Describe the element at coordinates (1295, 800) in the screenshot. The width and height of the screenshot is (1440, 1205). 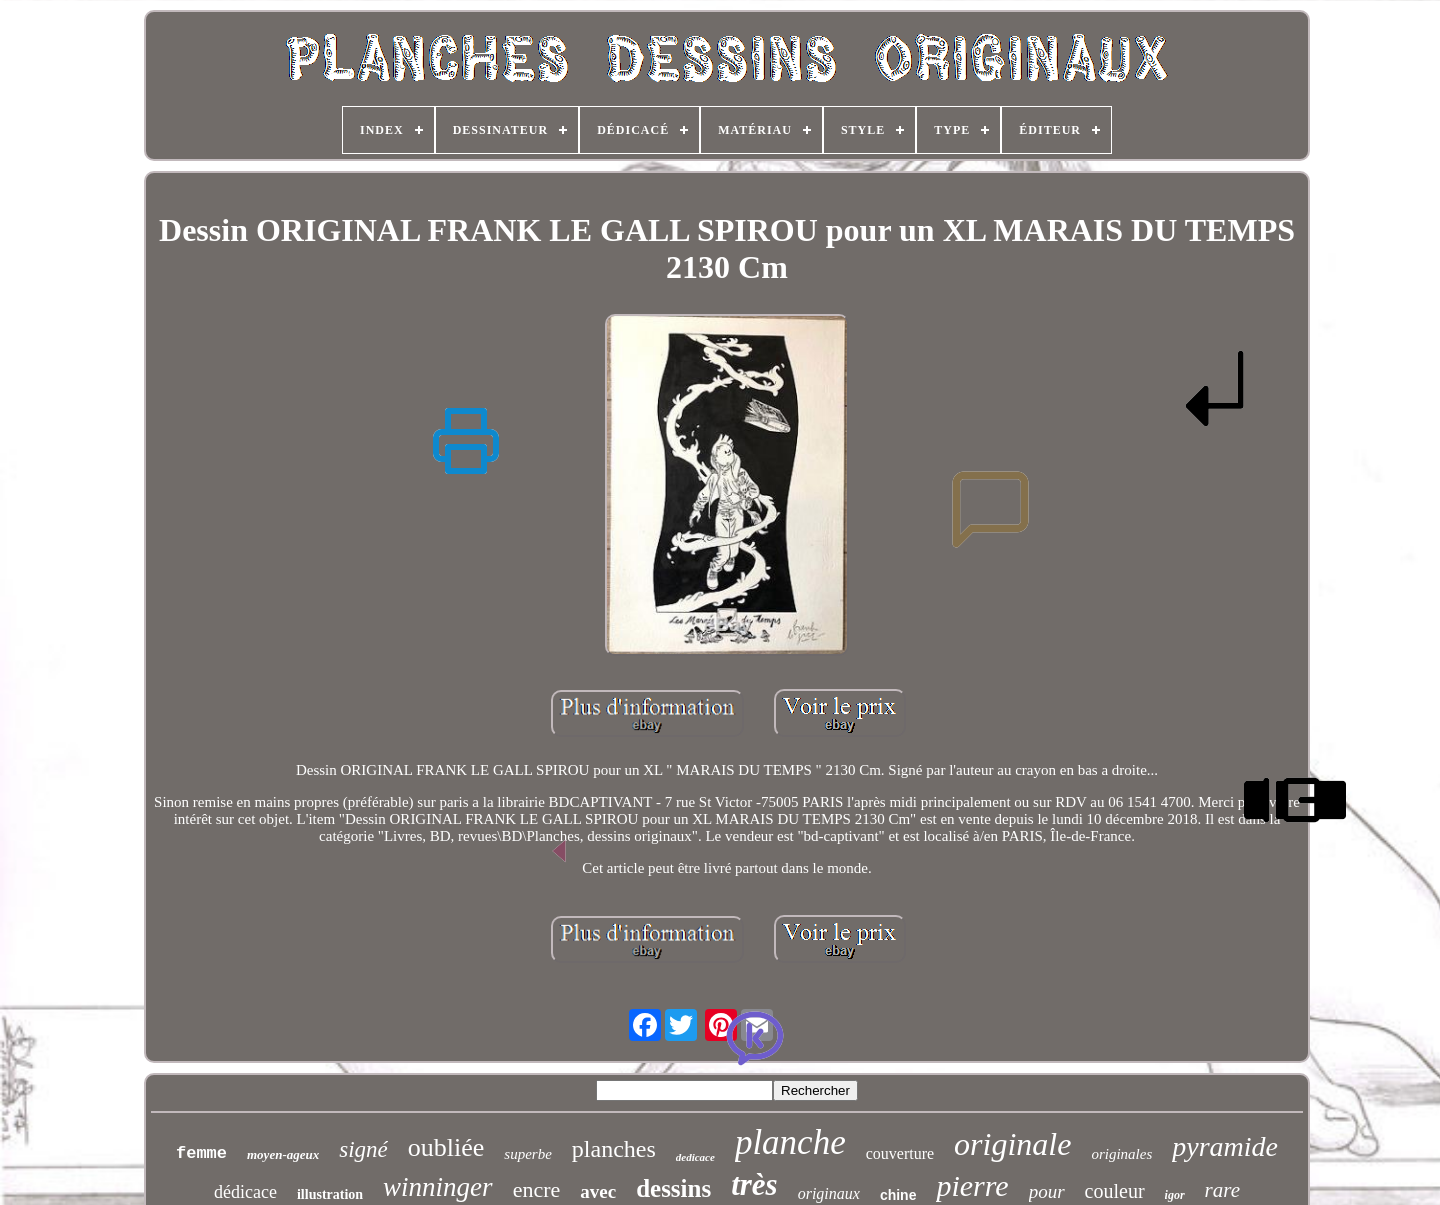
I see `access clothing or accessories settings` at that location.